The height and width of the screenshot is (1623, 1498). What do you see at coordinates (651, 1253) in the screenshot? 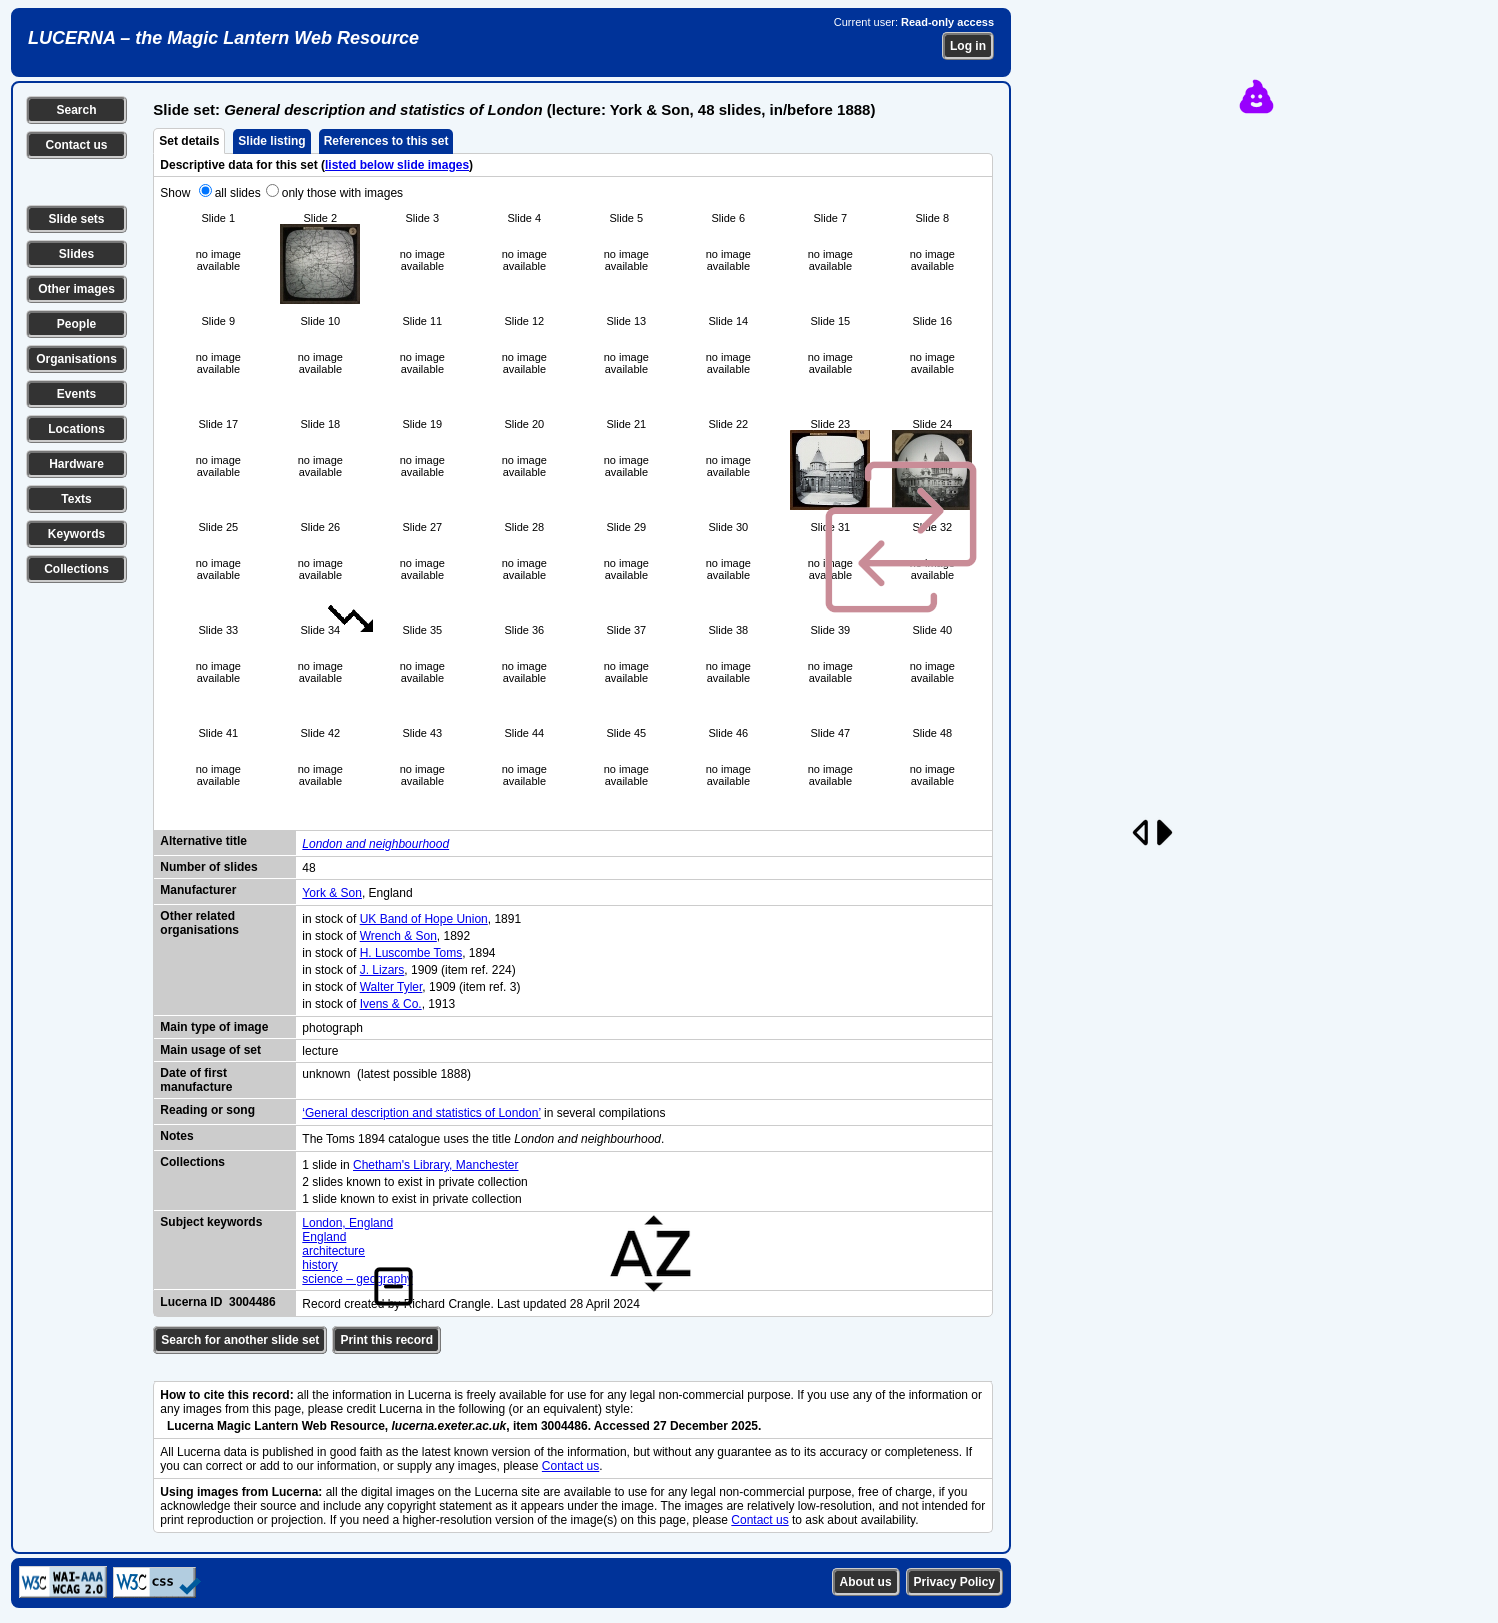
I see `sort items alphabetically` at bounding box center [651, 1253].